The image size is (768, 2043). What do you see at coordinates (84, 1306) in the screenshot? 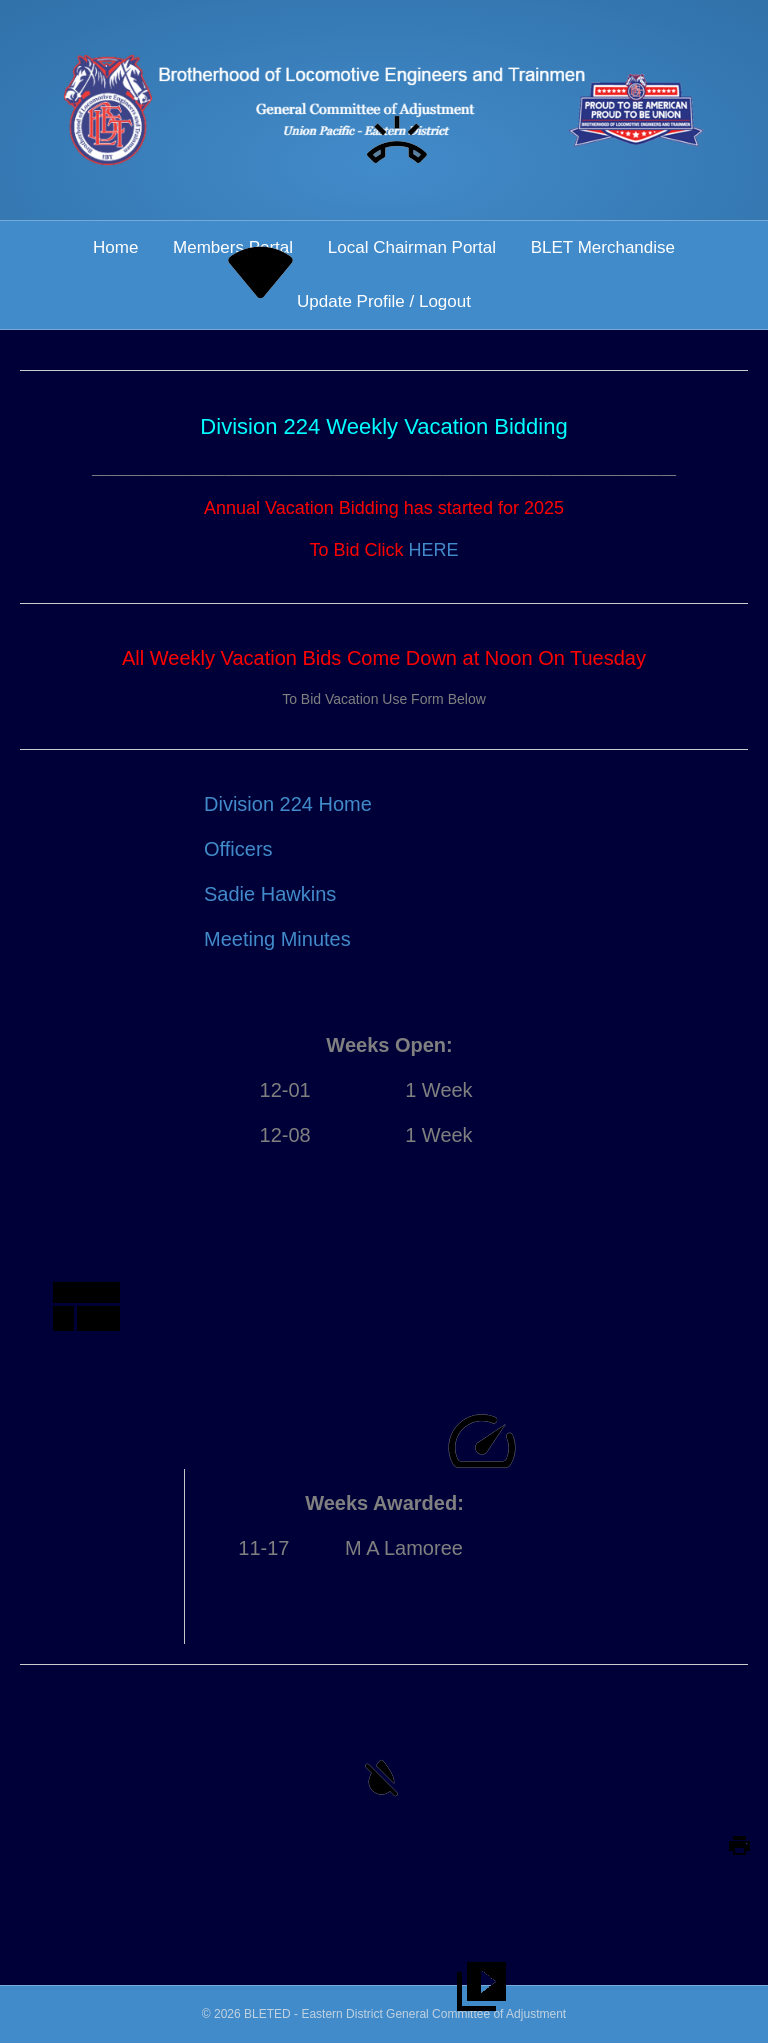
I see `switch to compact view mode` at bounding box center [84, 1306].